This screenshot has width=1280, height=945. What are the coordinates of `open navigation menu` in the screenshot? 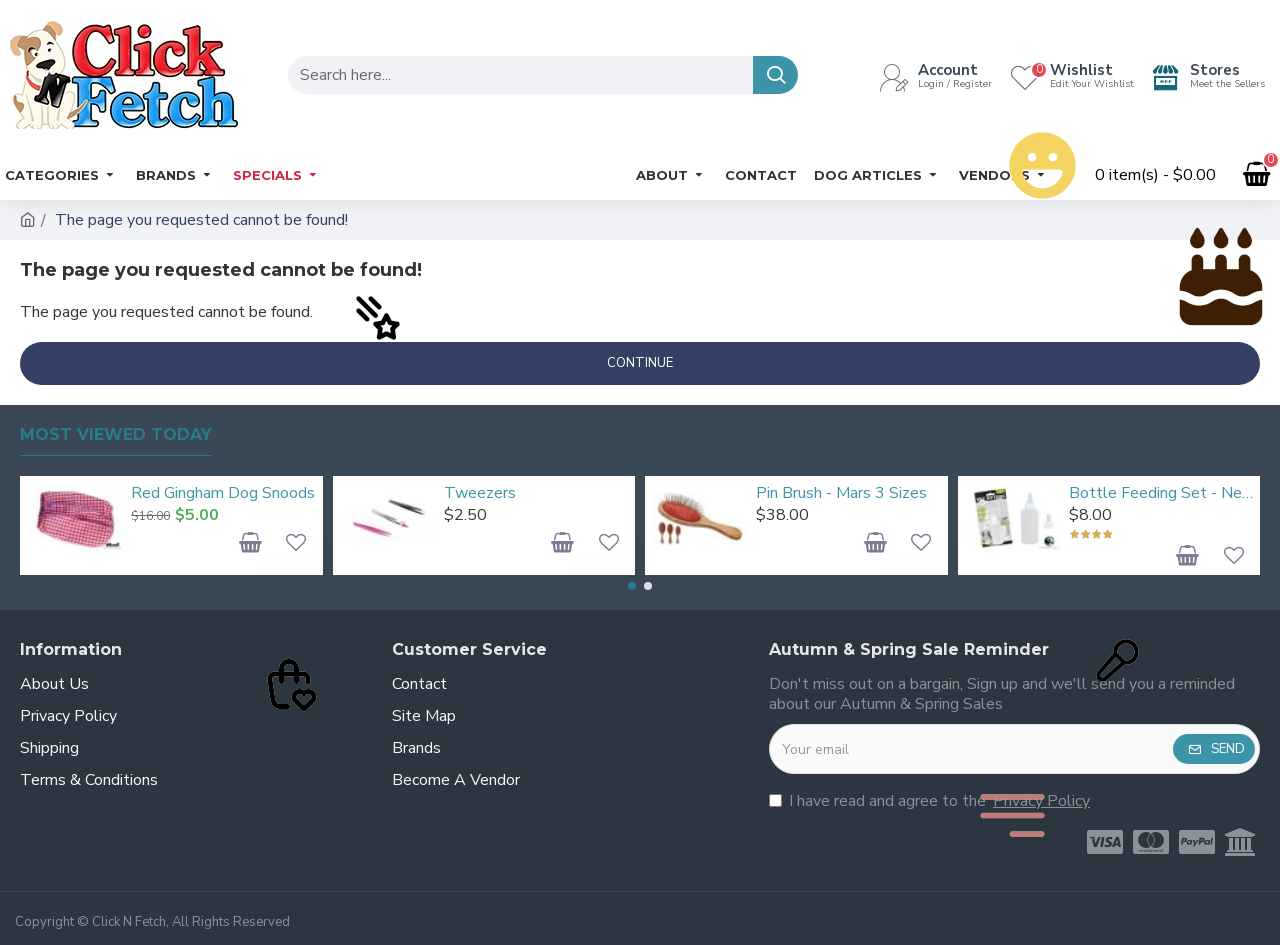 It's located at (1012, 815).